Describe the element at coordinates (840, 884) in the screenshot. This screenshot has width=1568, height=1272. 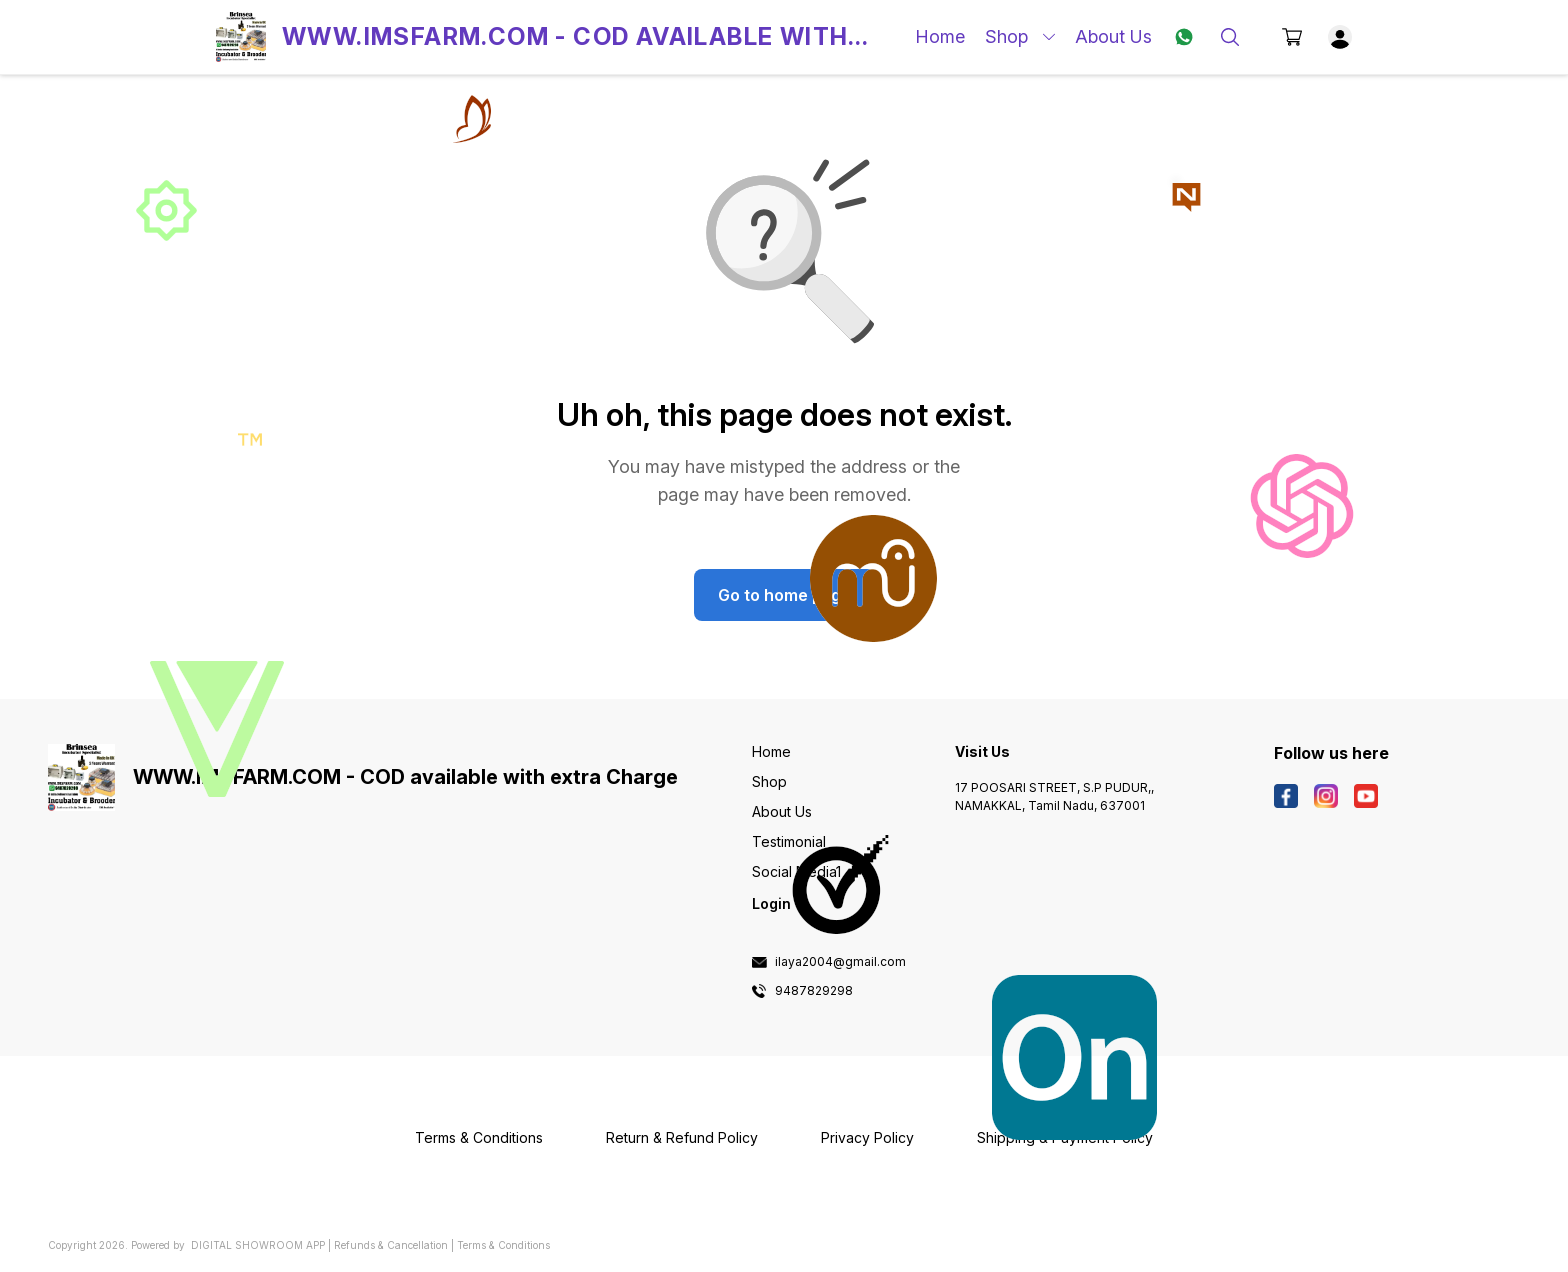
I see `symantec security software logo` at that location.